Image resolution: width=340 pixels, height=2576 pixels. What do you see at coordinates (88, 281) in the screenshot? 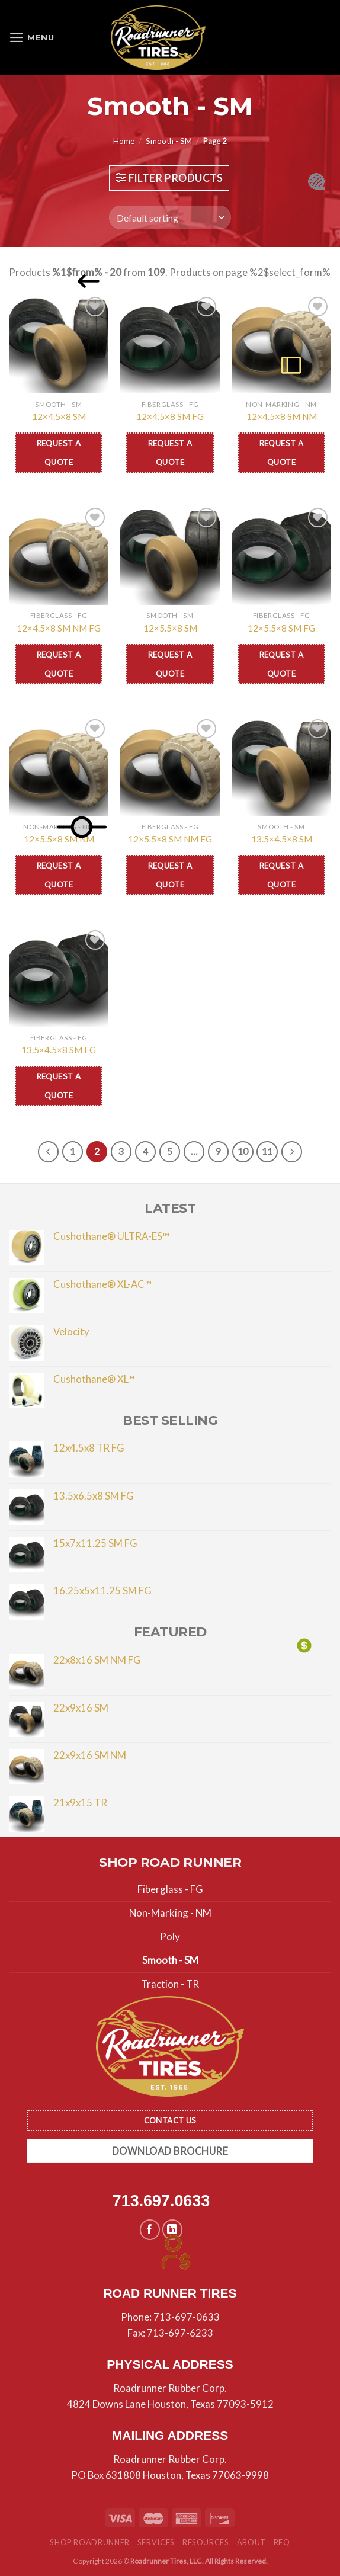
I see `go back to the previous screen` at bounding box center [88, 281].